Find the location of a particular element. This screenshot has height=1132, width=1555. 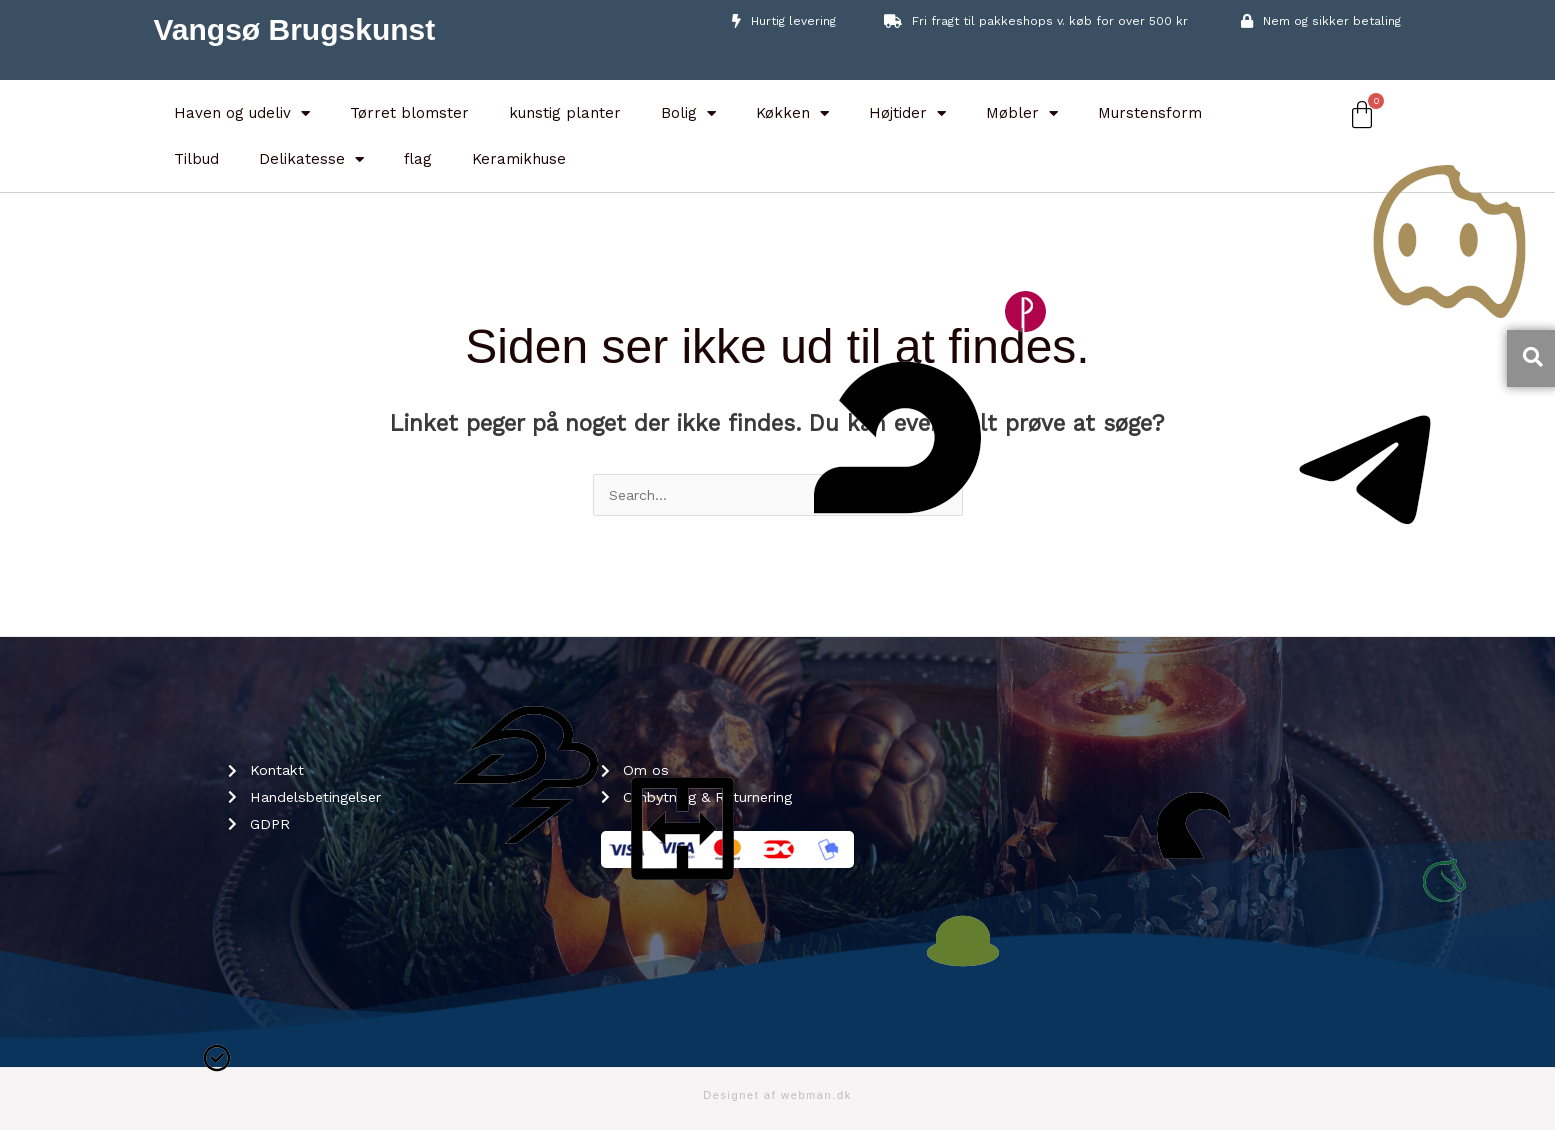

split table cells horizontally is located at coordinates (682, 828).